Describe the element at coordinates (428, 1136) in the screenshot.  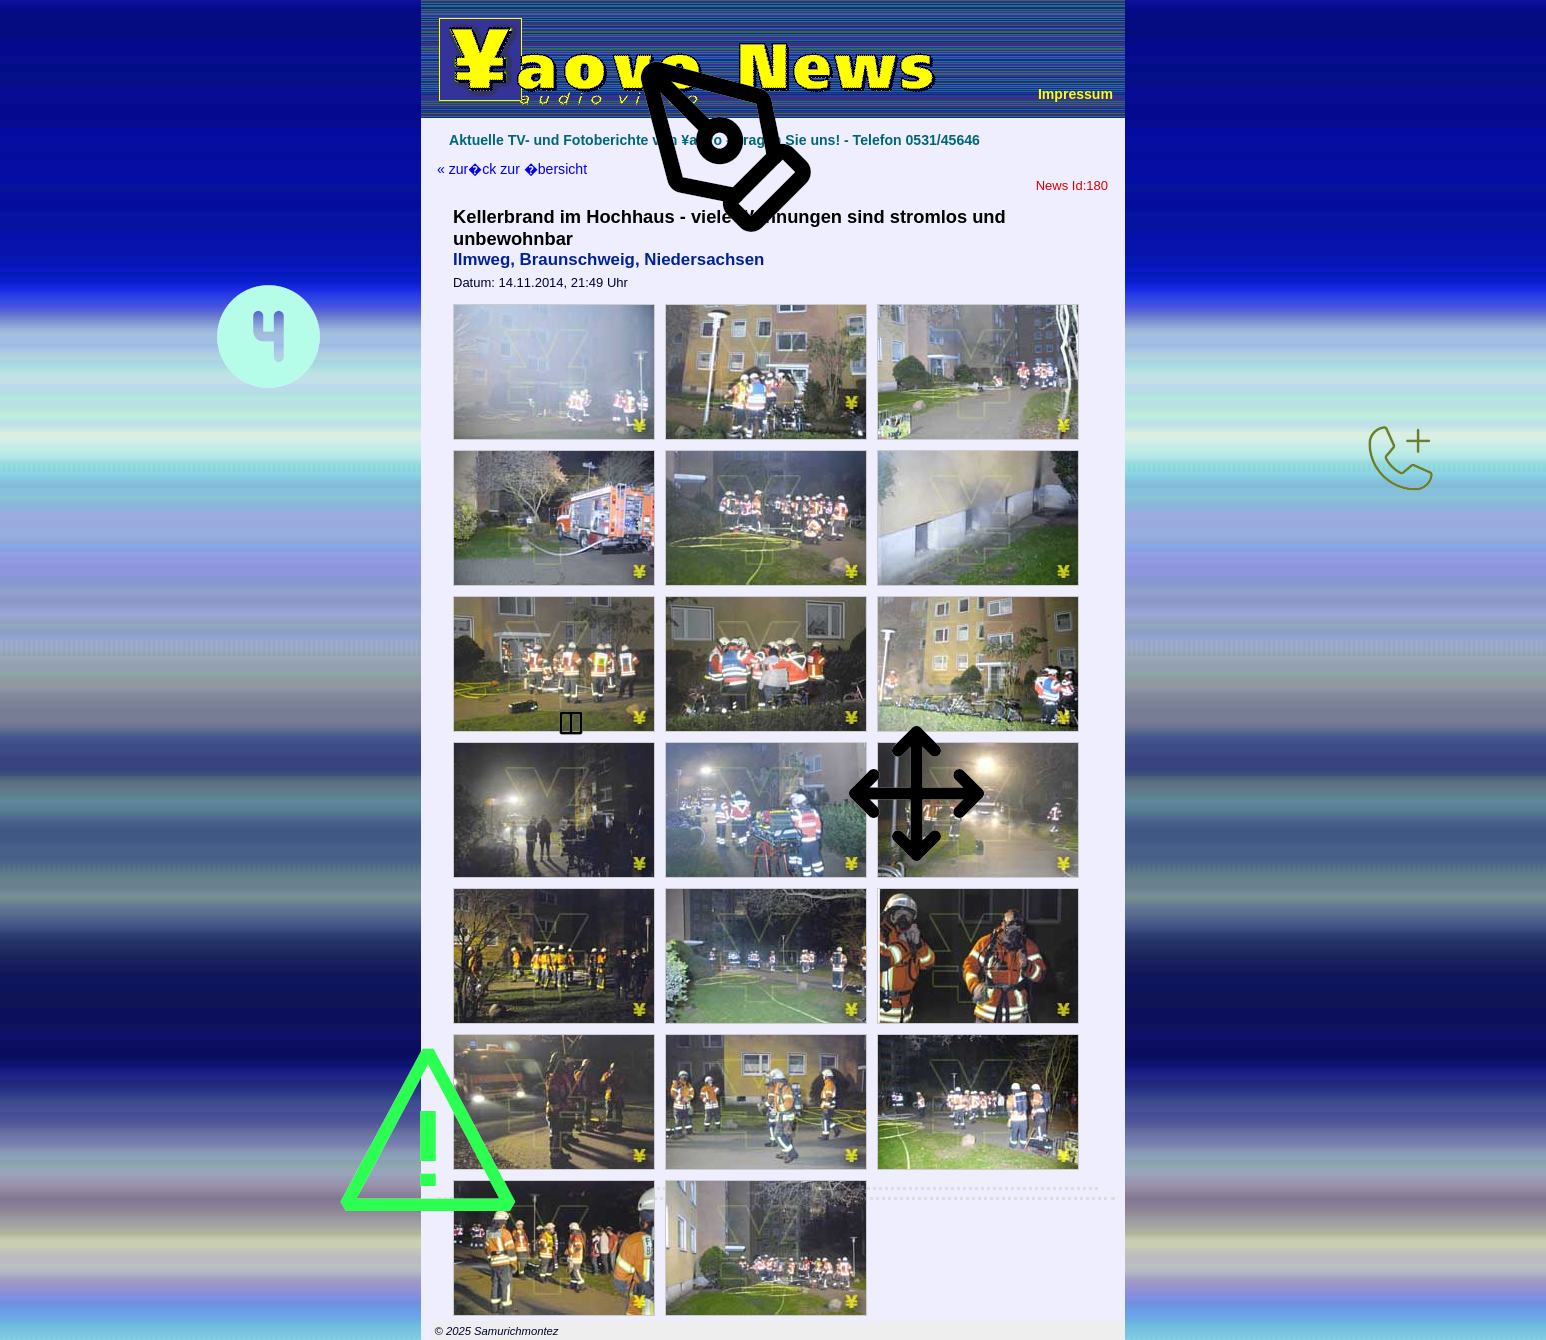
I see `indicates a warning or caution state` at that location.